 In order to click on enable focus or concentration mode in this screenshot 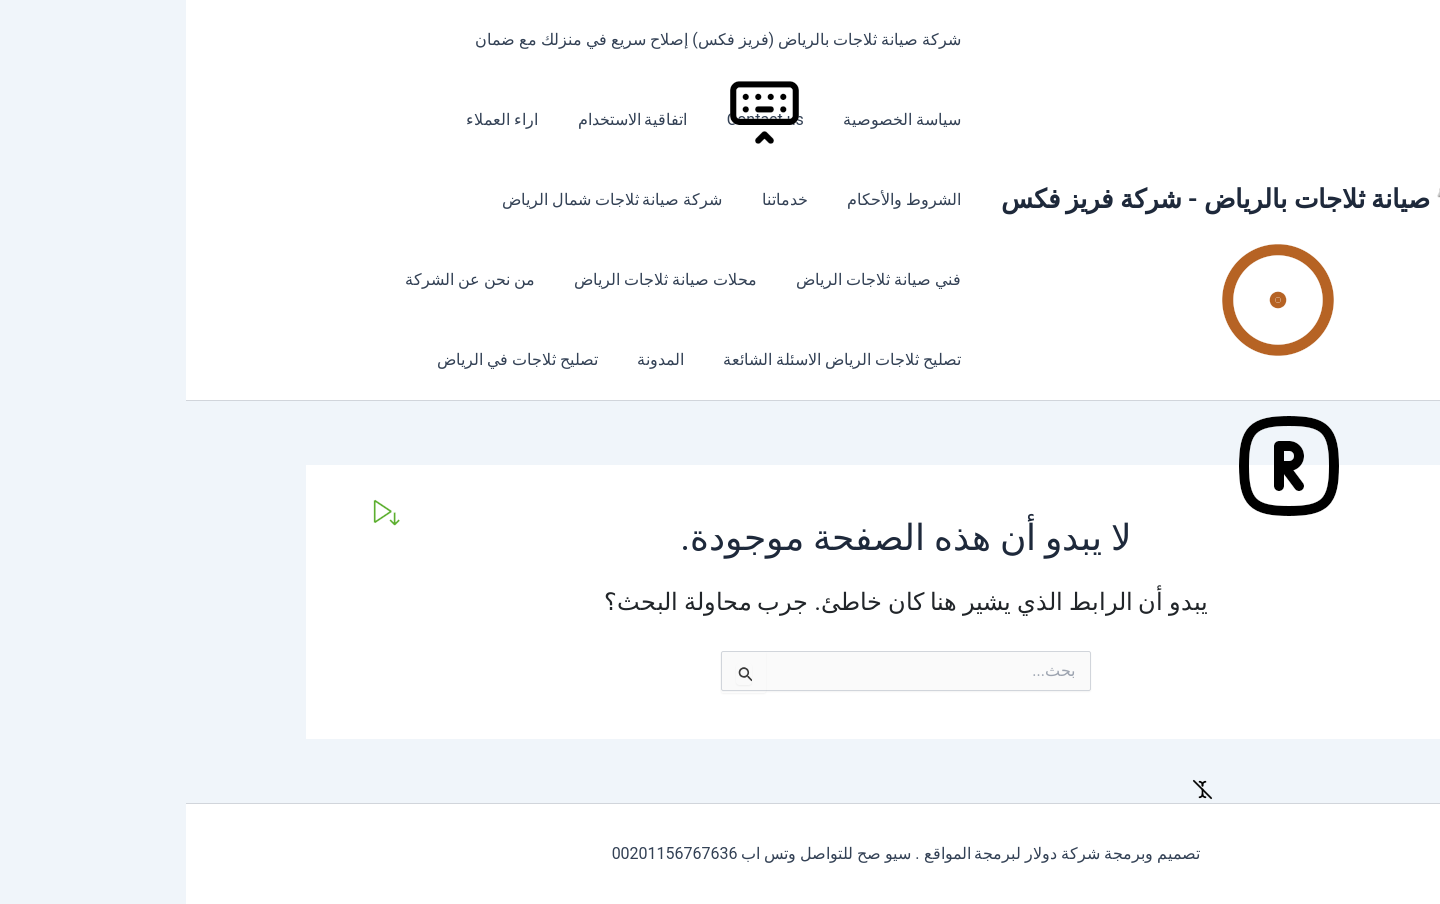, I will do `click(1278, 300)`.